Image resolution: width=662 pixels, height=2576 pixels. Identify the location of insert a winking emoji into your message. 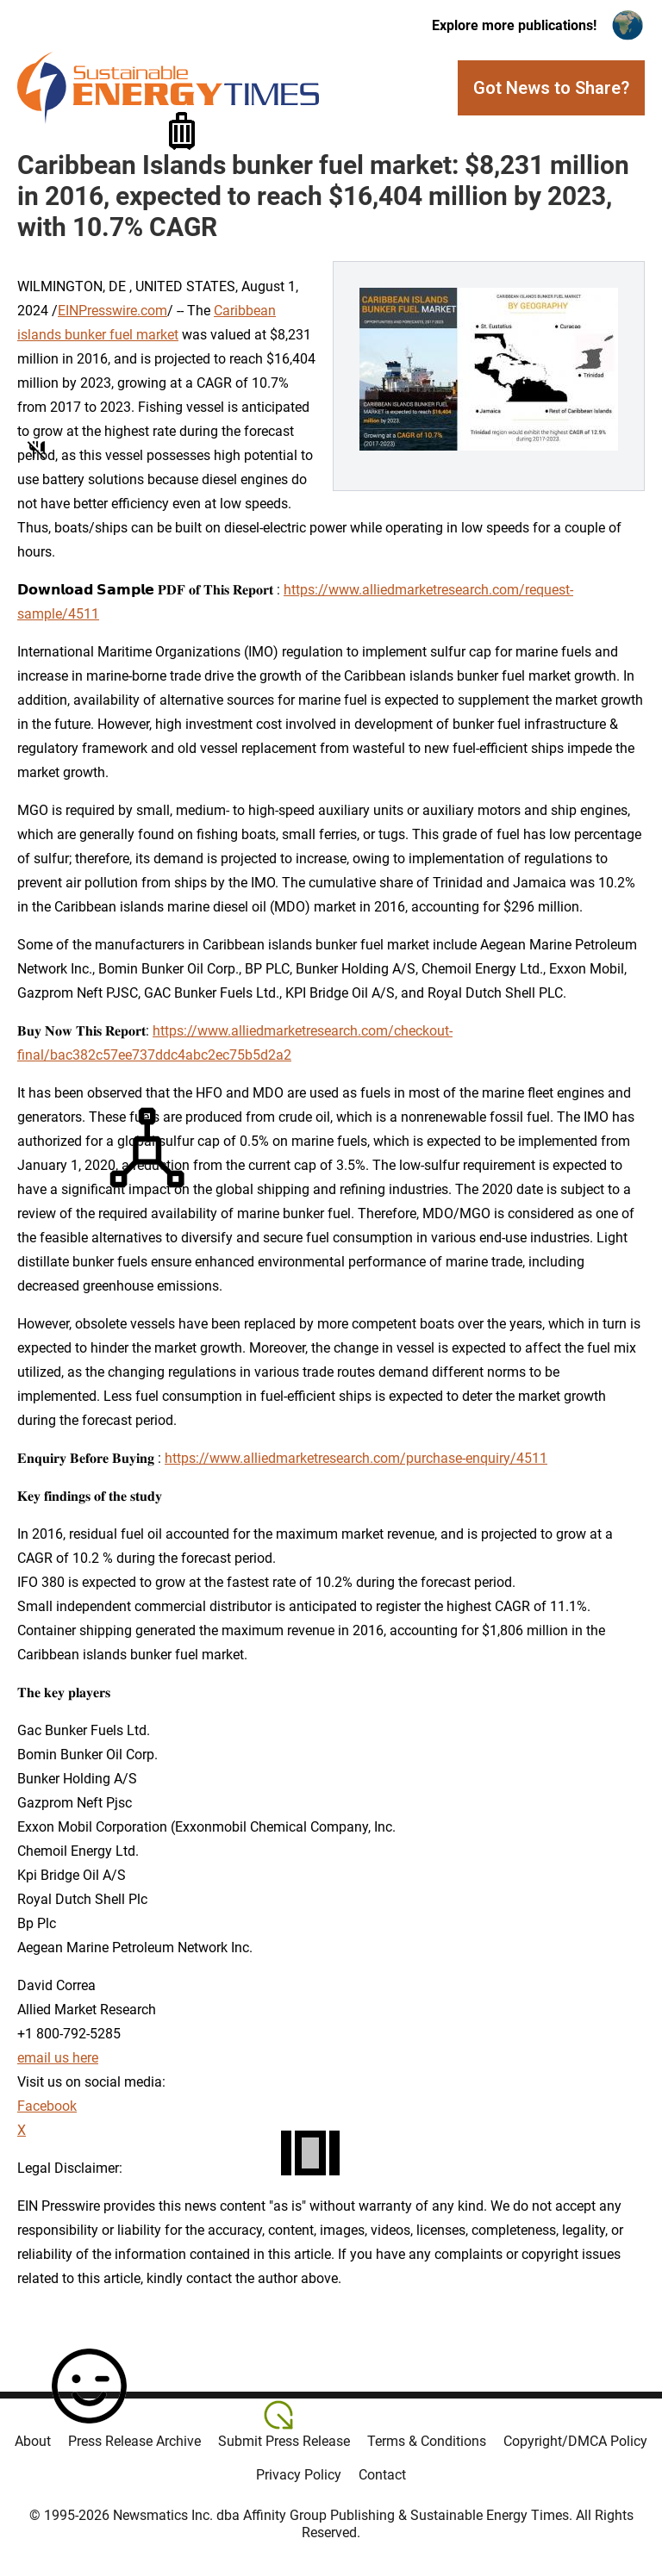
(89, 2386).